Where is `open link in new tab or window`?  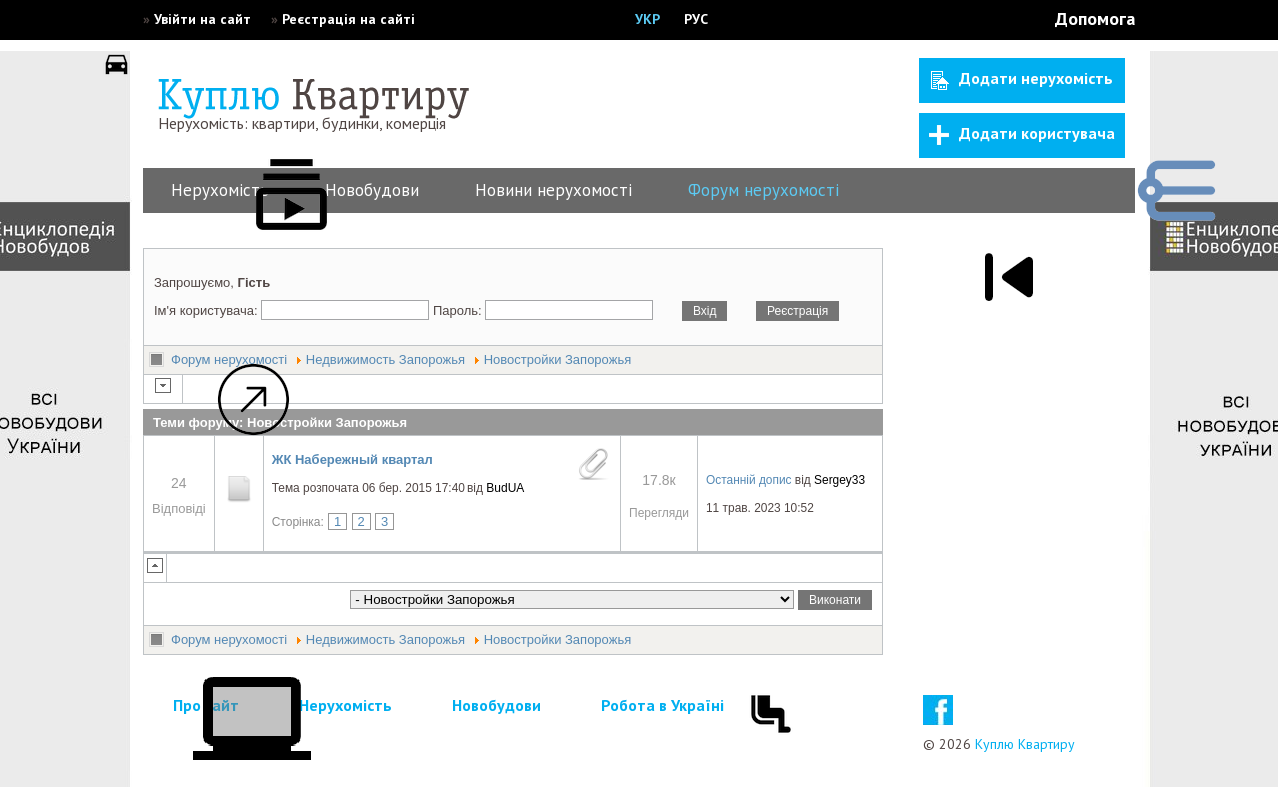 open link in new tab or window is located at coordinates (253, 399).